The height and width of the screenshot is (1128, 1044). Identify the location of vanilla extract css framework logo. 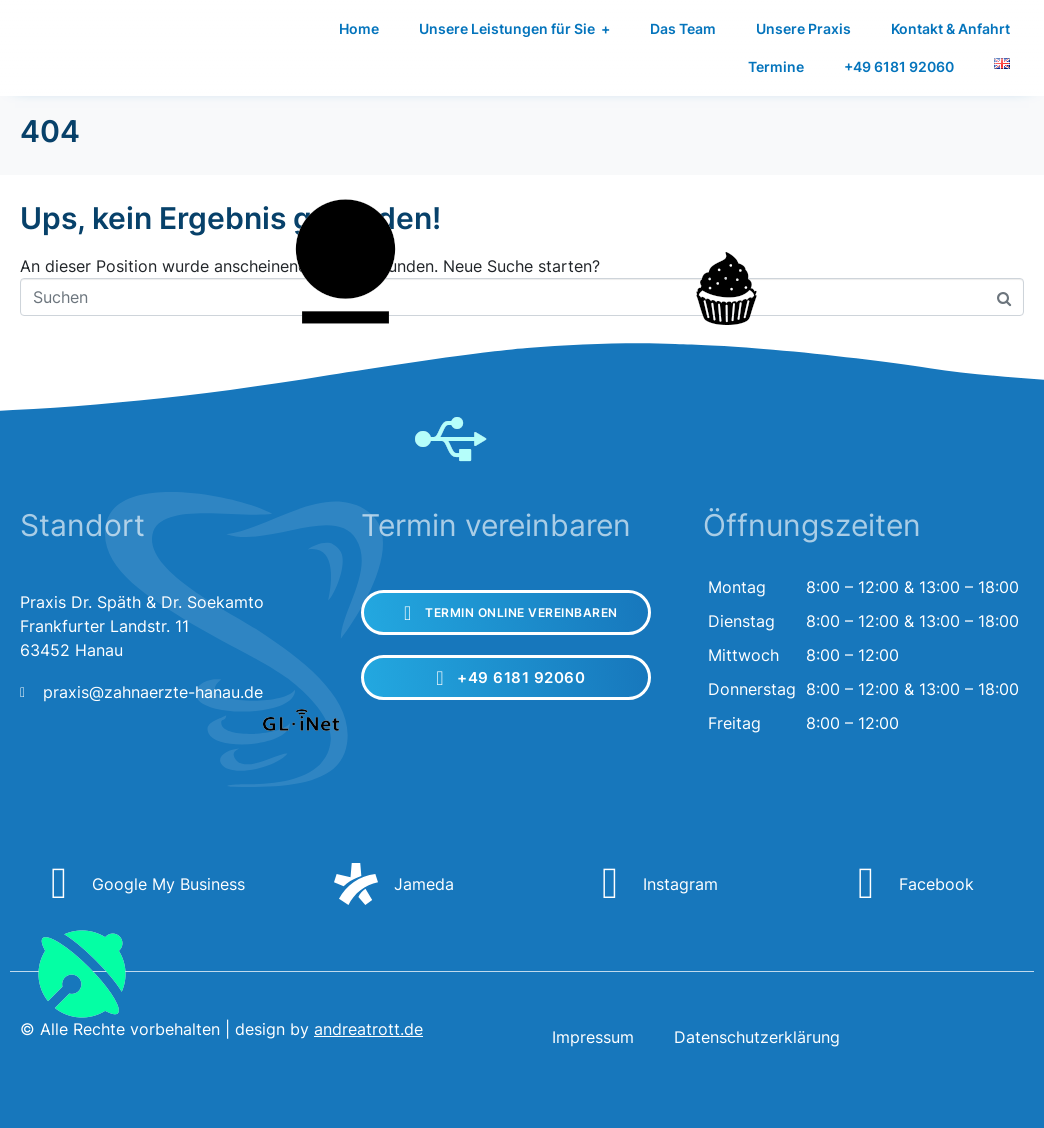
(726, 288).